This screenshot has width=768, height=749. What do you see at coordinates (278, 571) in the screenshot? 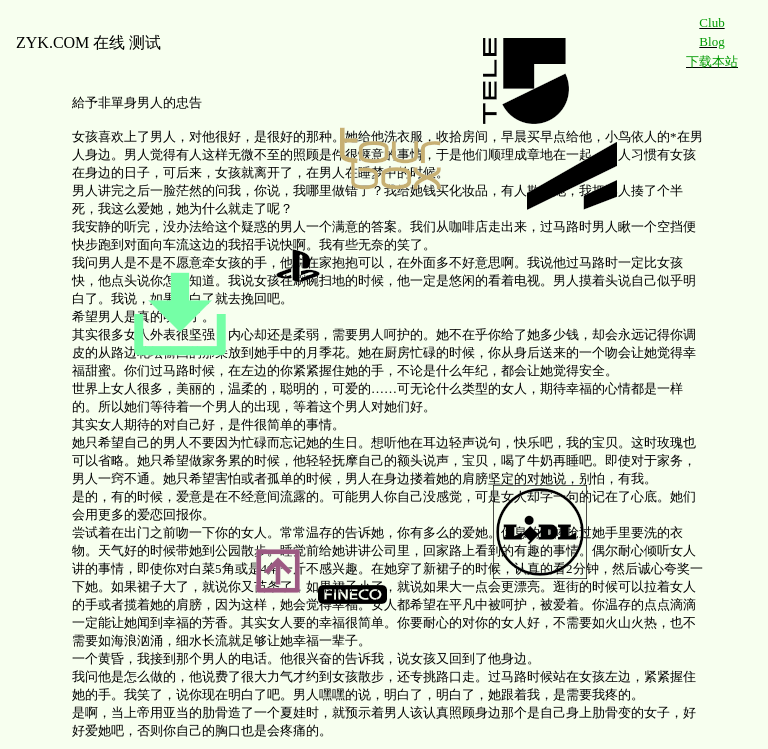
I see `upload a file or content` at bounding box center [278, 571].